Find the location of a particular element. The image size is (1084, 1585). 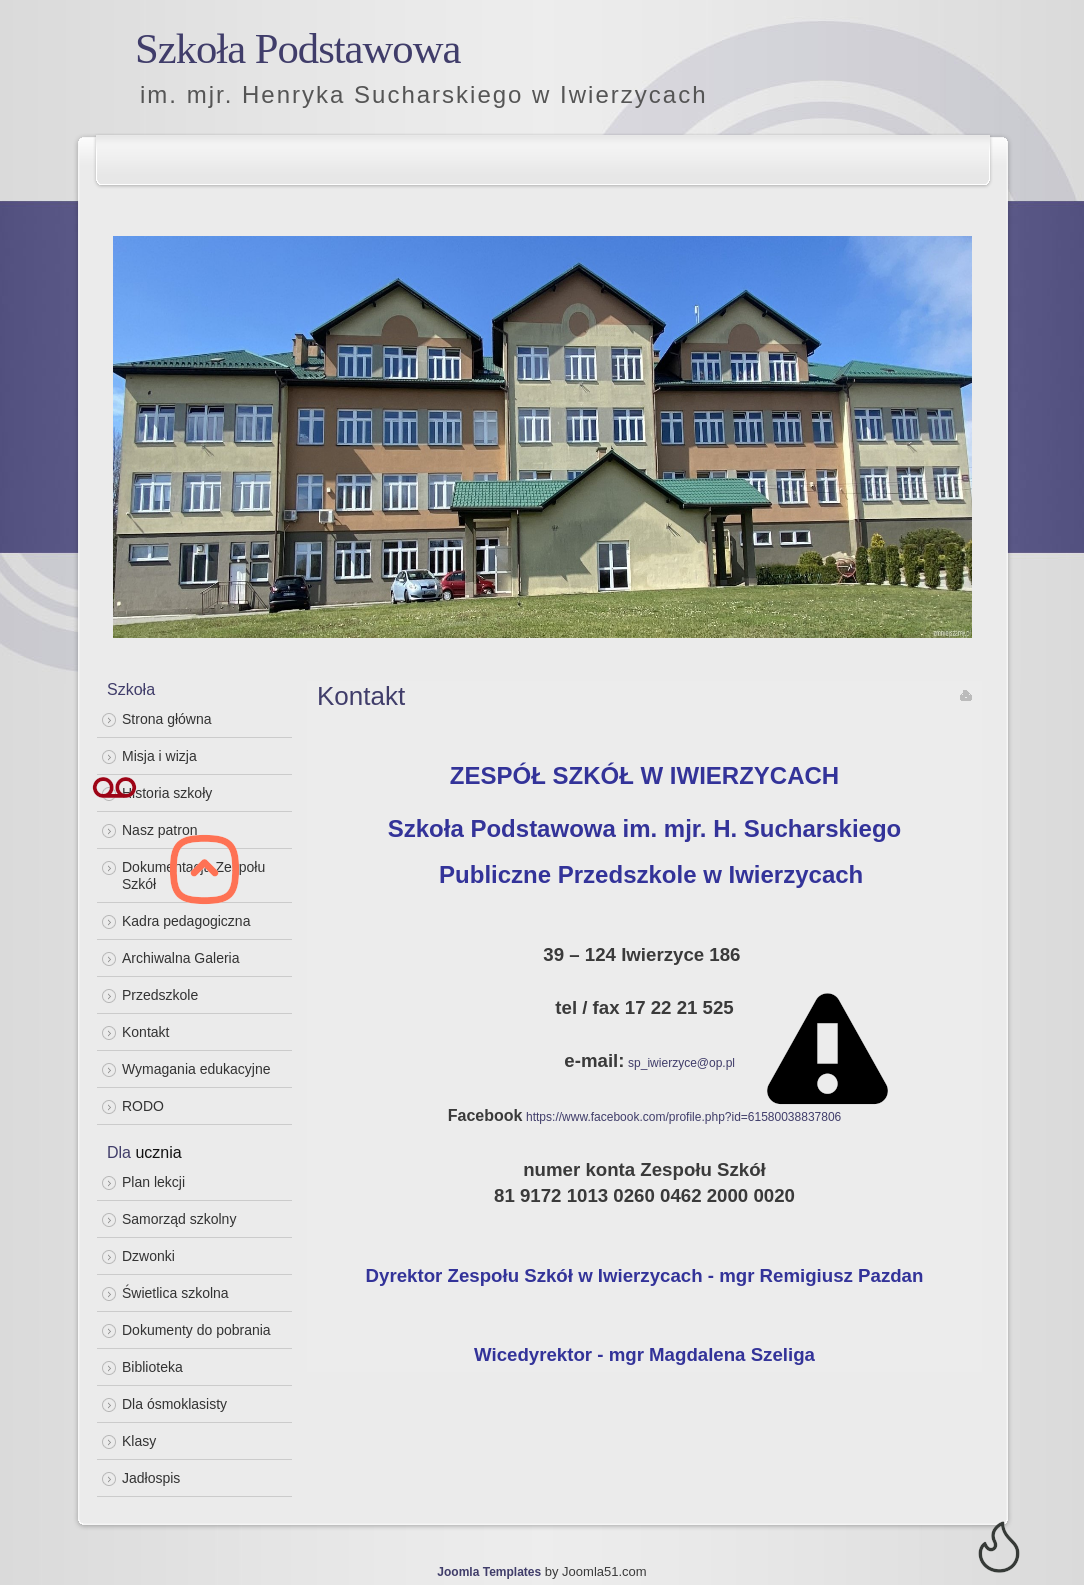

indicates a warning or alert requiring attention is located at coordinates (827, 1053).